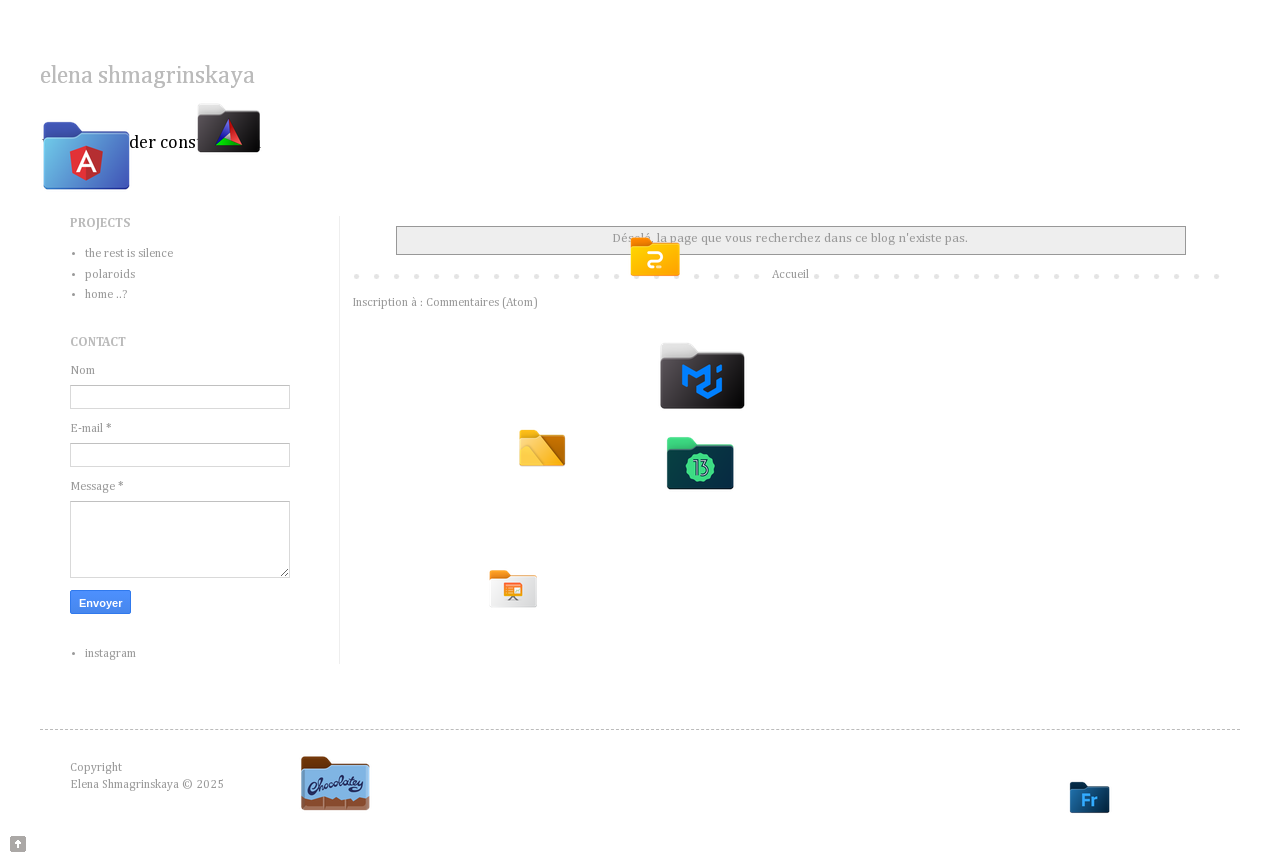 Image resolution: width=1280 pixels, height=863 pixels. What do you see at coordinates (542, 449) in the screenshot?
I see `open files folder` at bounding box center [542, 449].